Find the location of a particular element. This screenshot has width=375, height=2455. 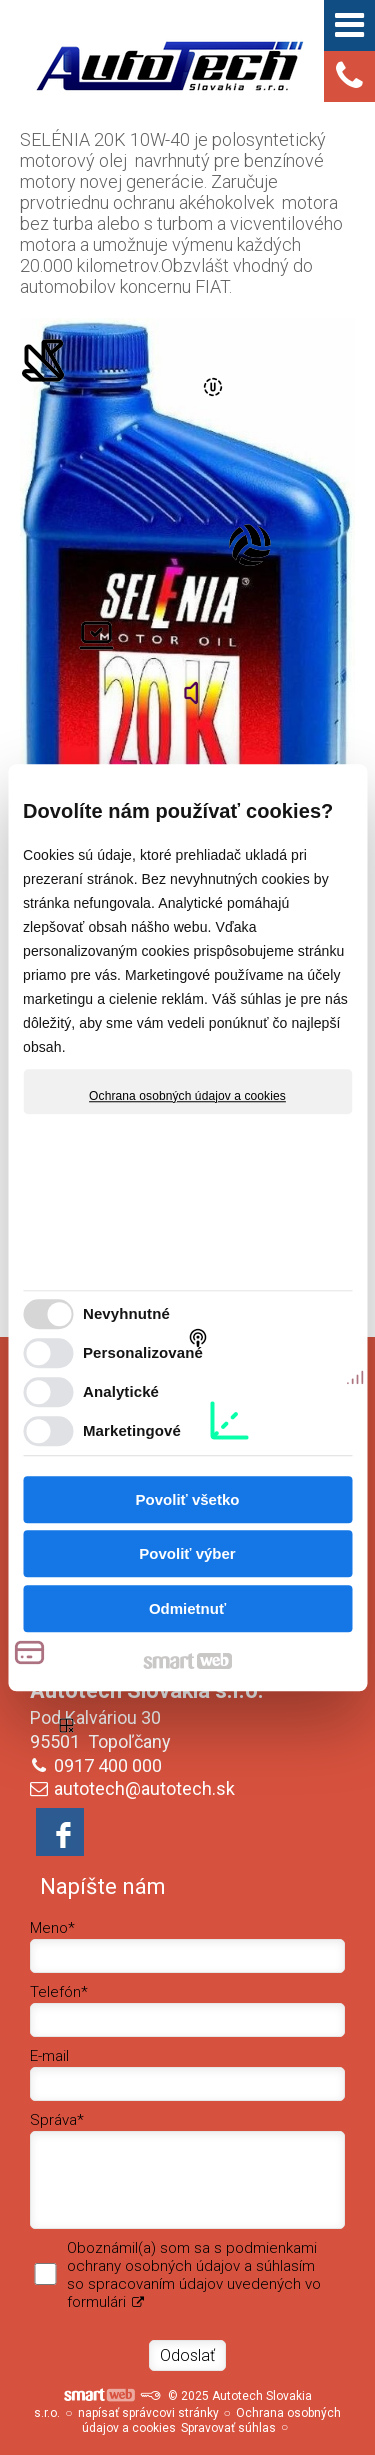

access podcast library is located at coordinates (198, 1338).